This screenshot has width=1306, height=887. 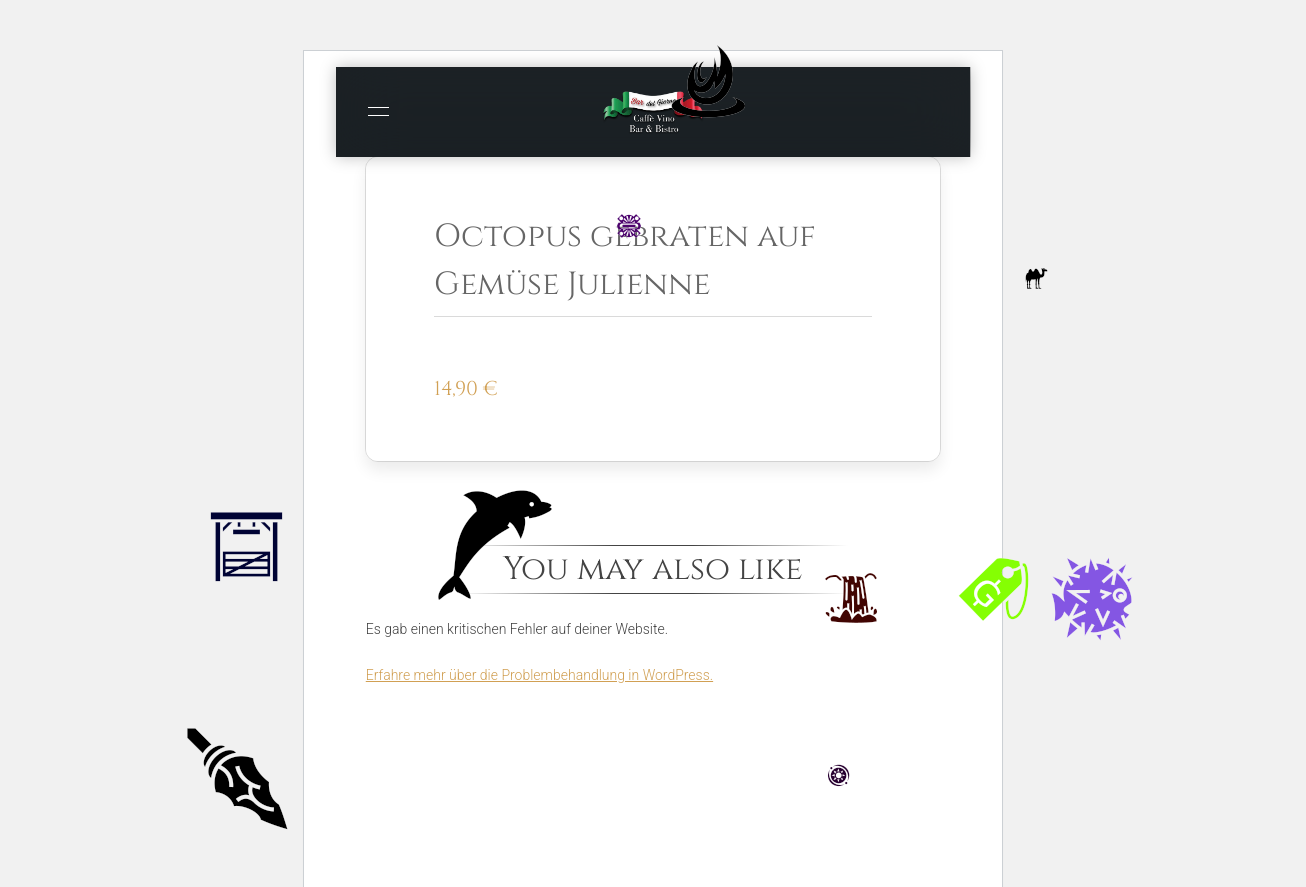 I want to click on decorative tribal or aztec-style game badge, so click(x=629, y=226).